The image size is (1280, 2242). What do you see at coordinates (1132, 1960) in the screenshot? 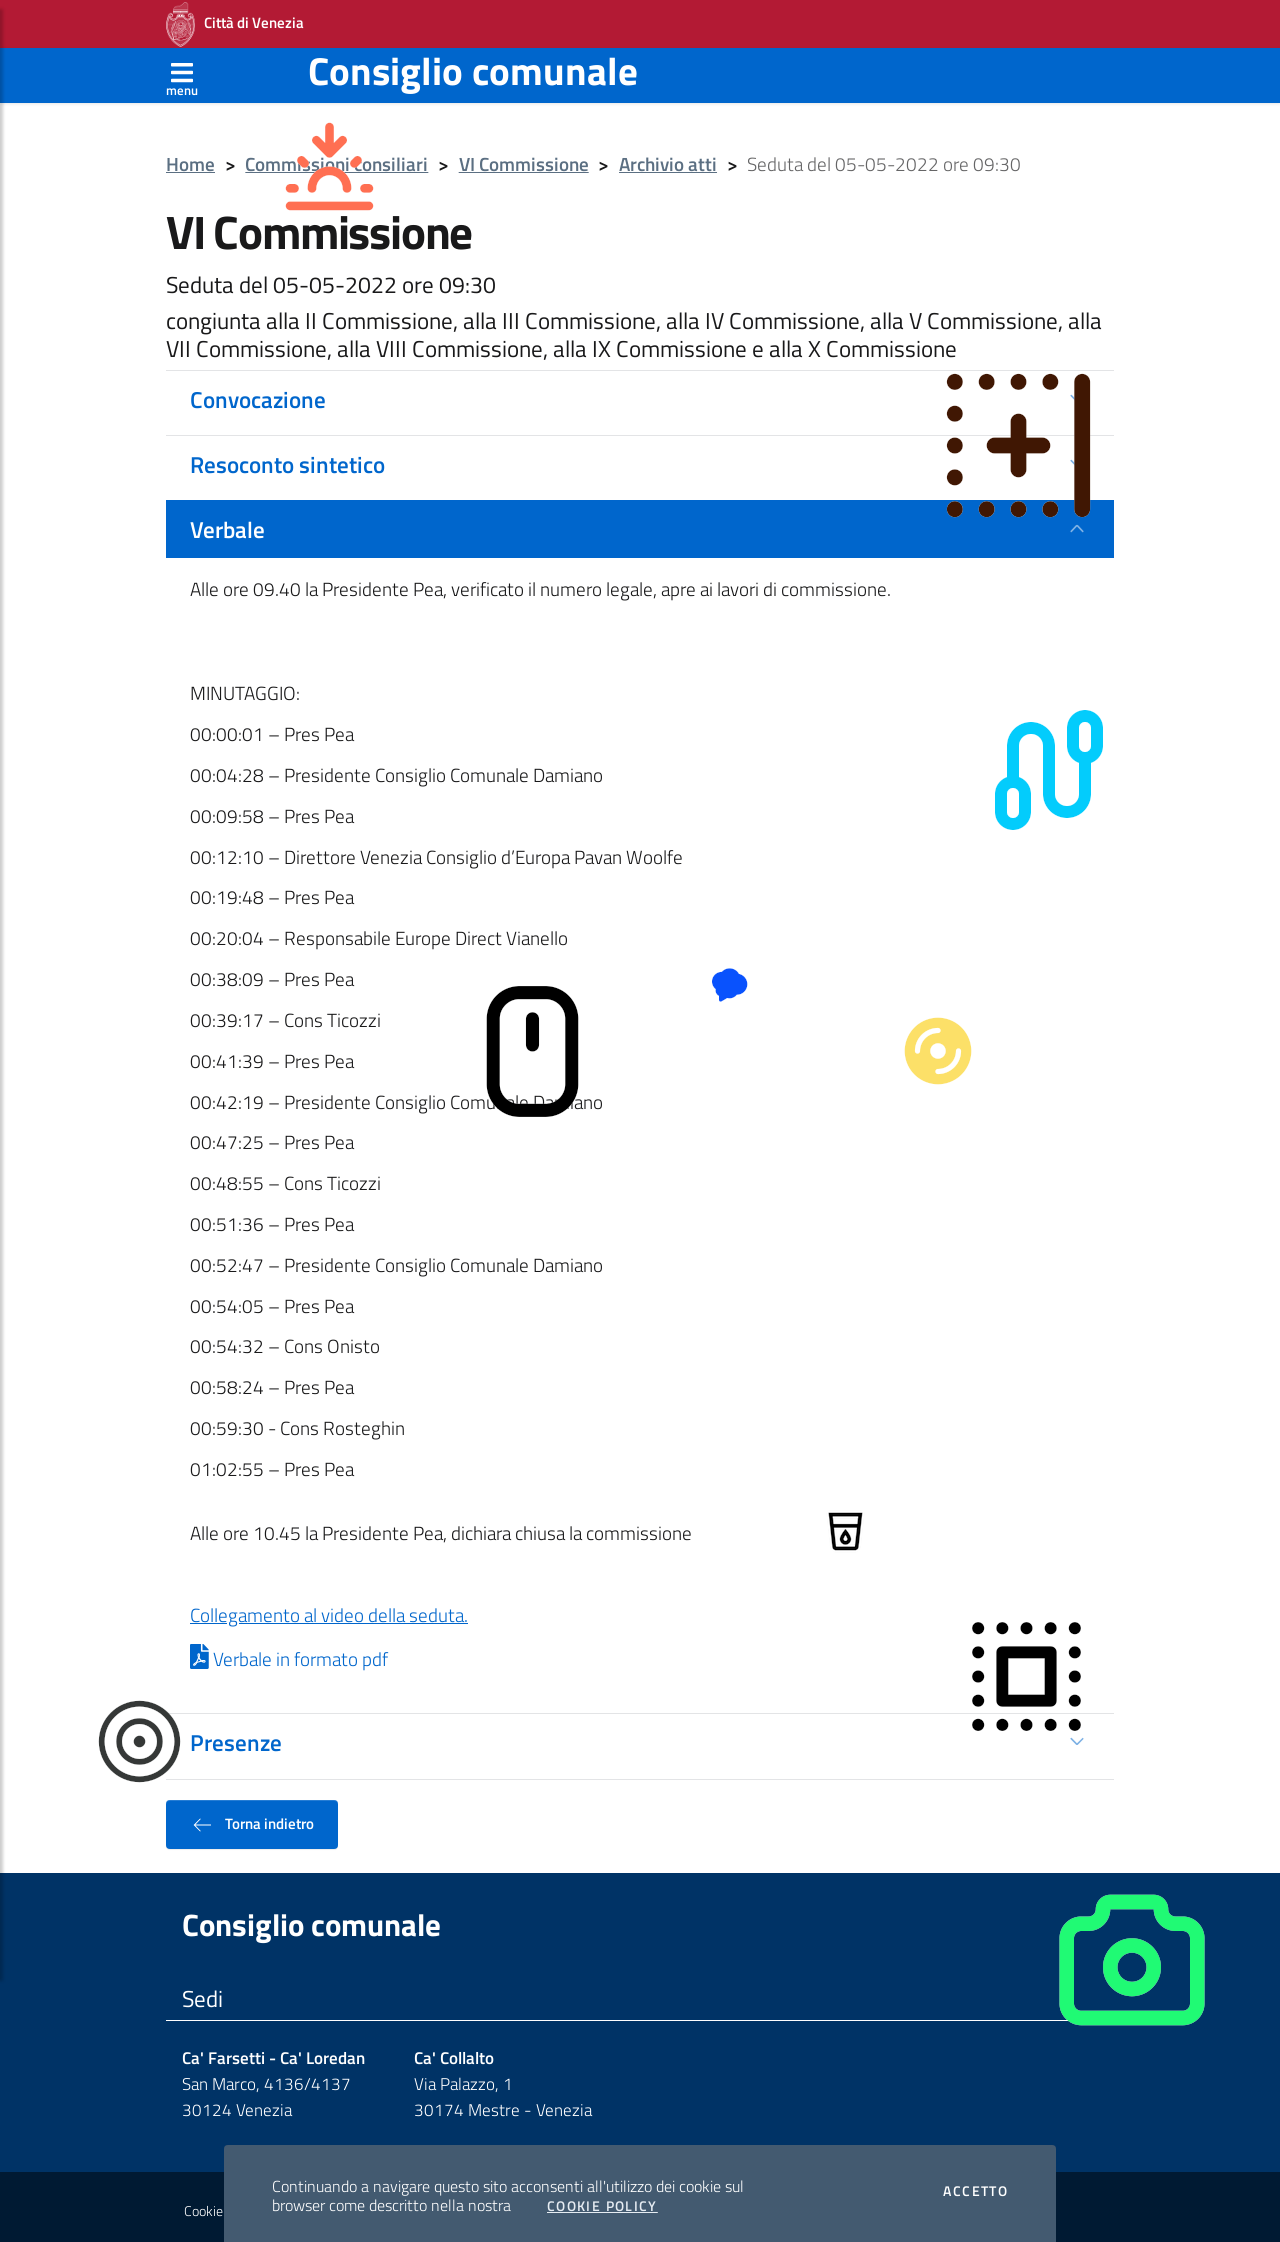
I see `take a photo` at bounding box center [1132, 1960].